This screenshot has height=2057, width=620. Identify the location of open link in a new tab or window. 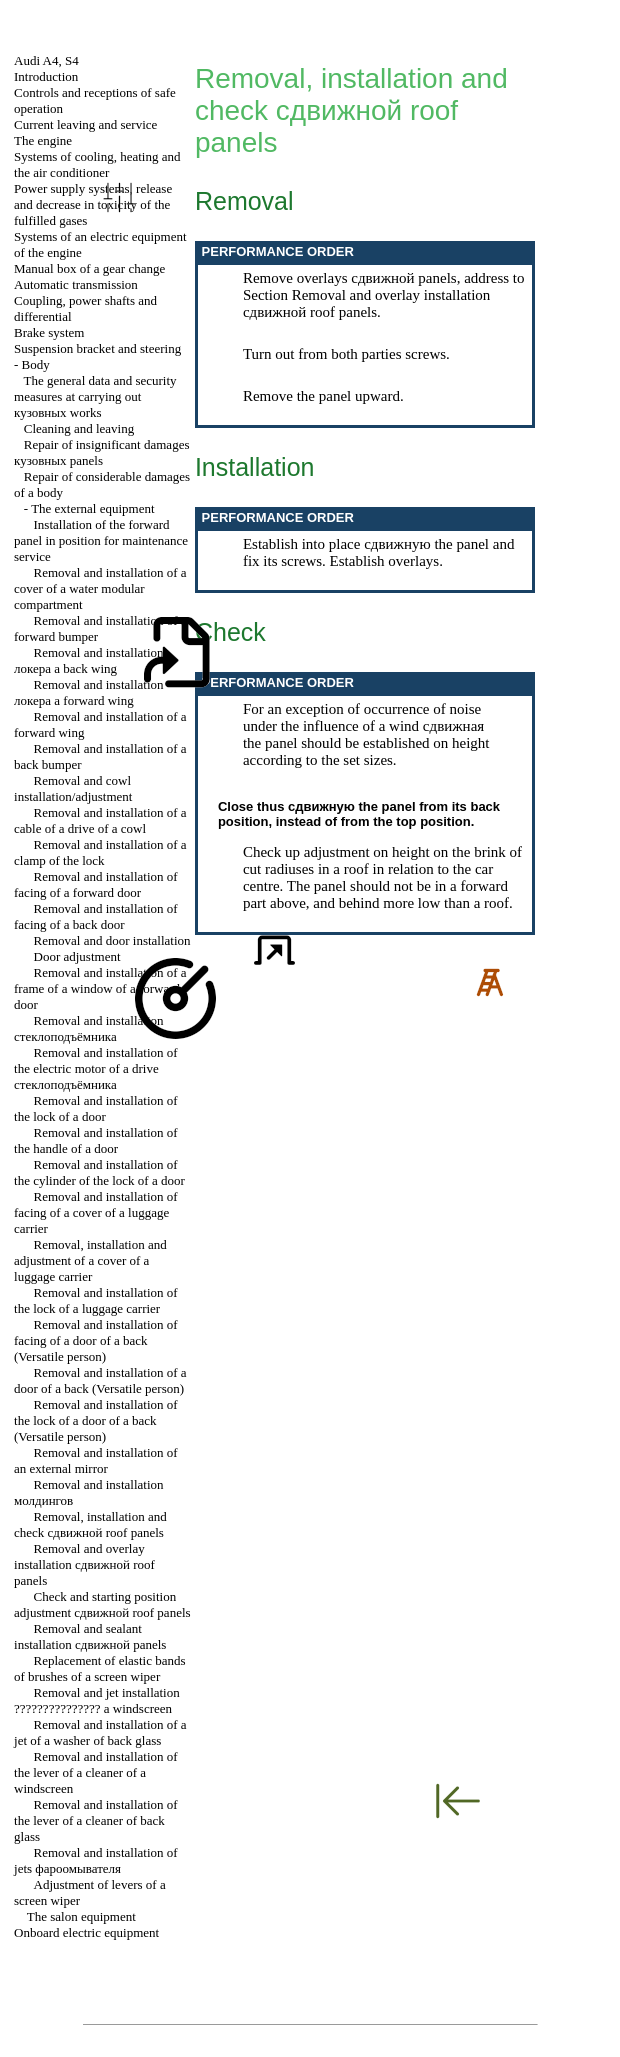
(274, 949).